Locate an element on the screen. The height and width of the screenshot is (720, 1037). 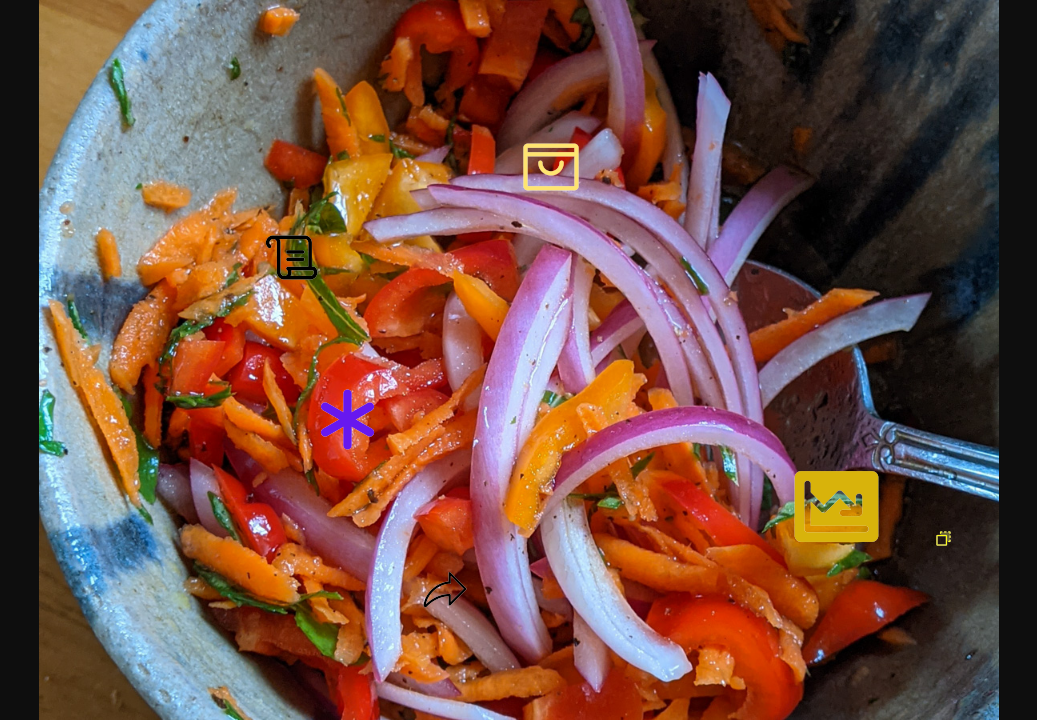
share content with others is located at coordinates (445, 592).